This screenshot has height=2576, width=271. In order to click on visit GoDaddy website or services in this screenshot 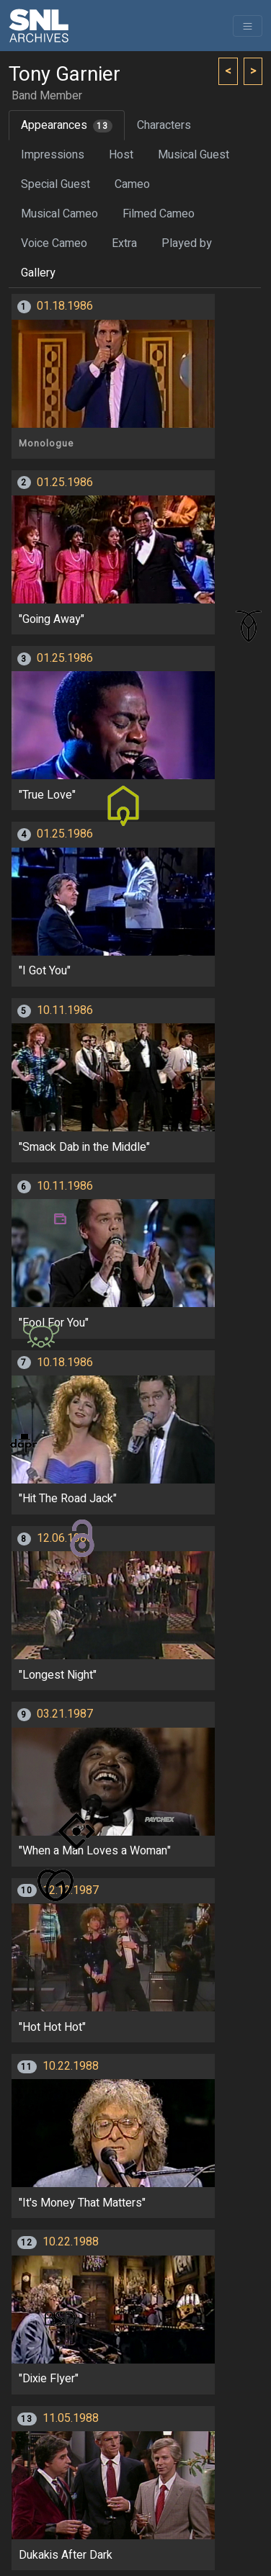, I will do `click(55, 1885)`.